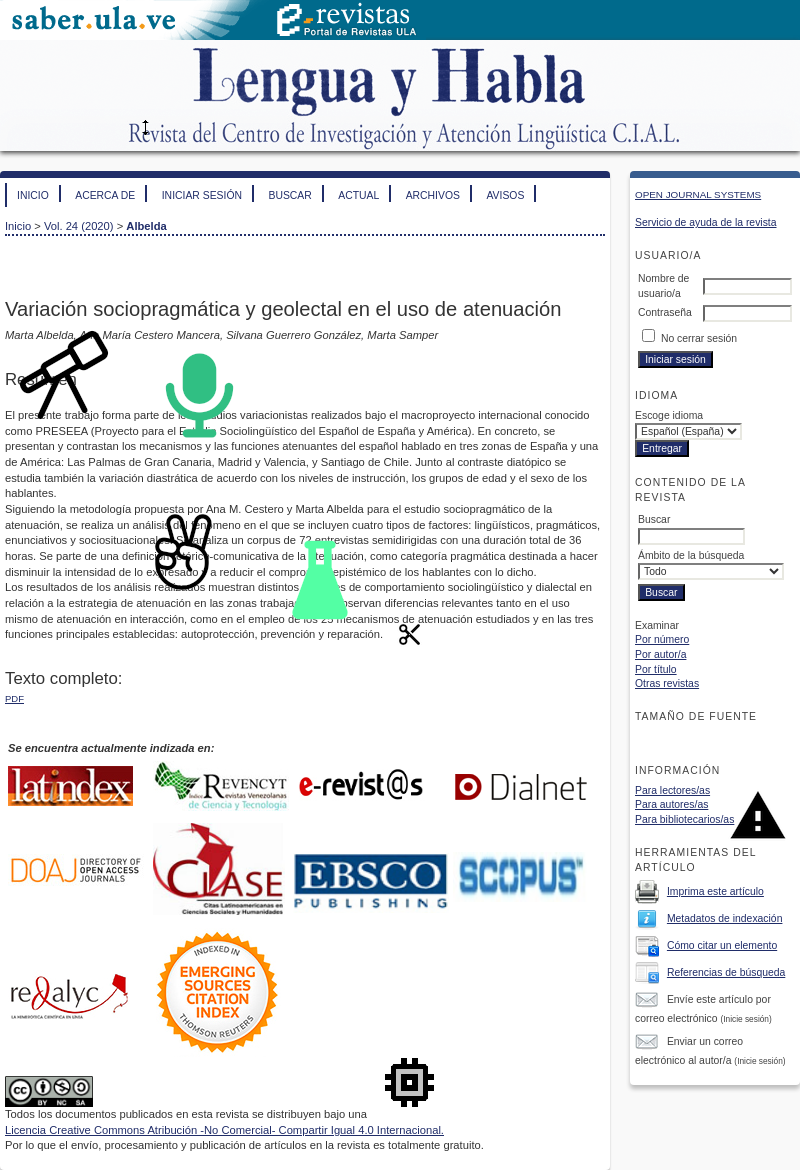 The height and width of the screenshot is (1170, 800). I want to click on explore or discover new content, so click(64, 375).